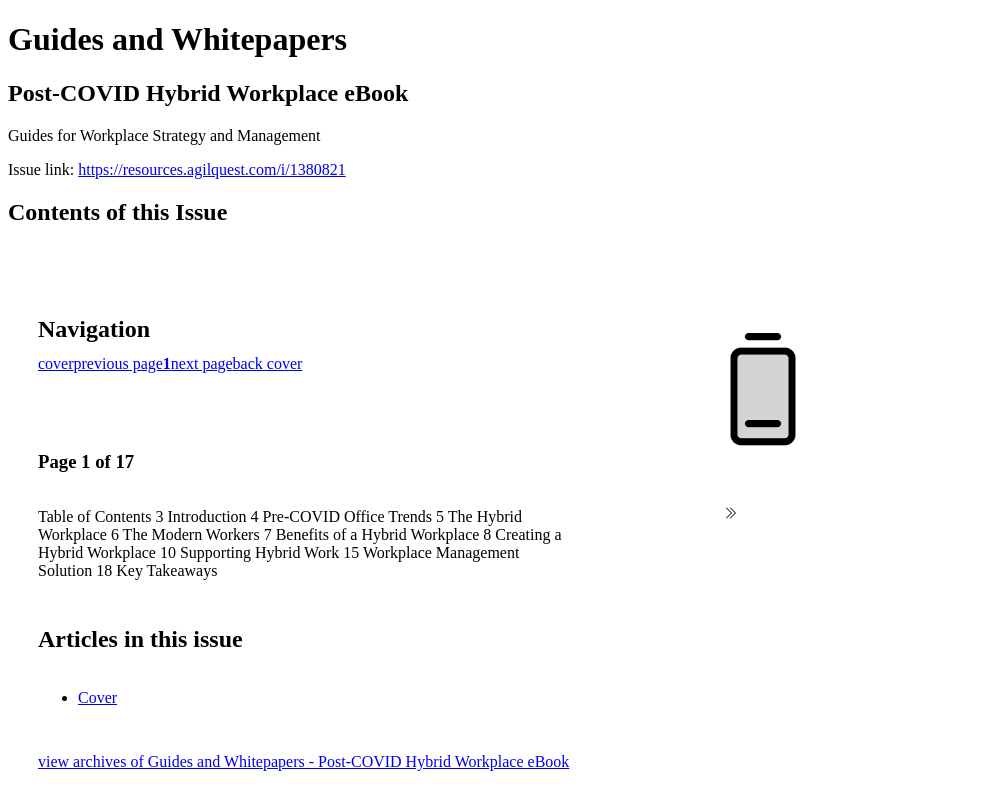  What do you see at coordinates (763, 391) in the screenshot?
I see `indicates low battery level` at bounding box center [763, 391].